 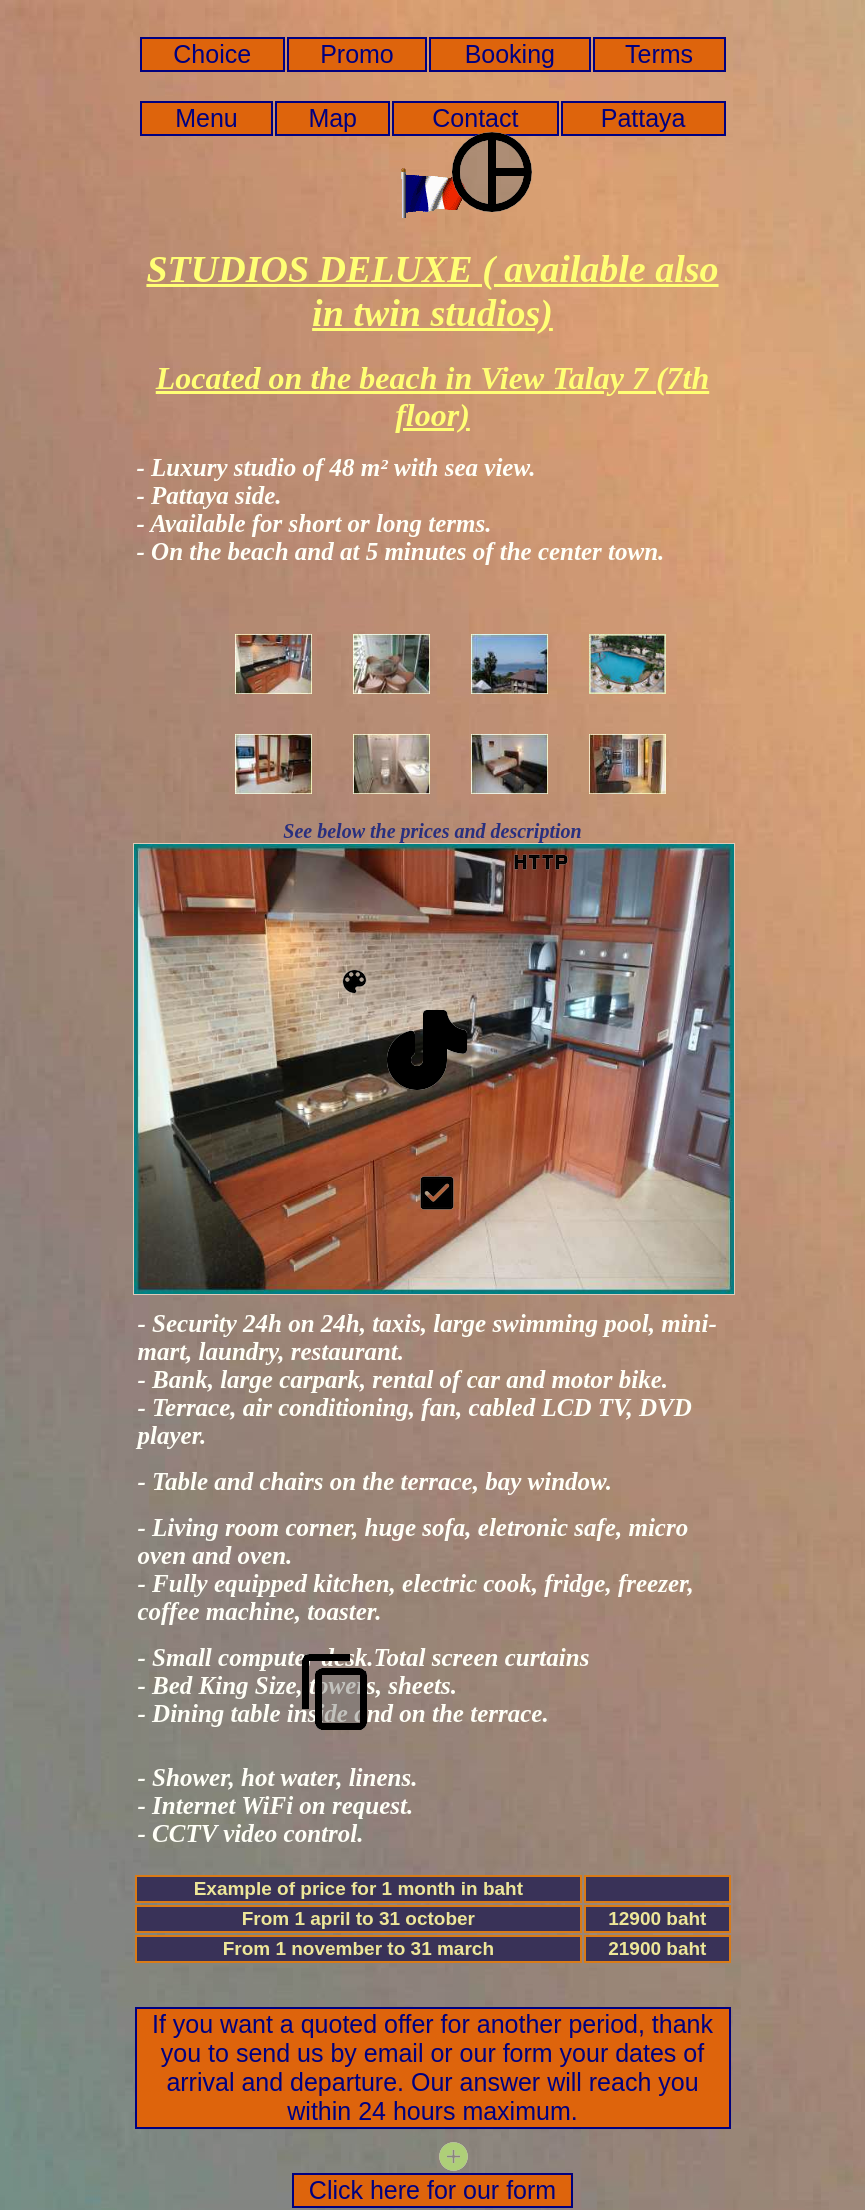 What do you see at coordinates (437, 1193) in the screenshot?
I see `a selected or checked option` at bounding box center [437, 1193].